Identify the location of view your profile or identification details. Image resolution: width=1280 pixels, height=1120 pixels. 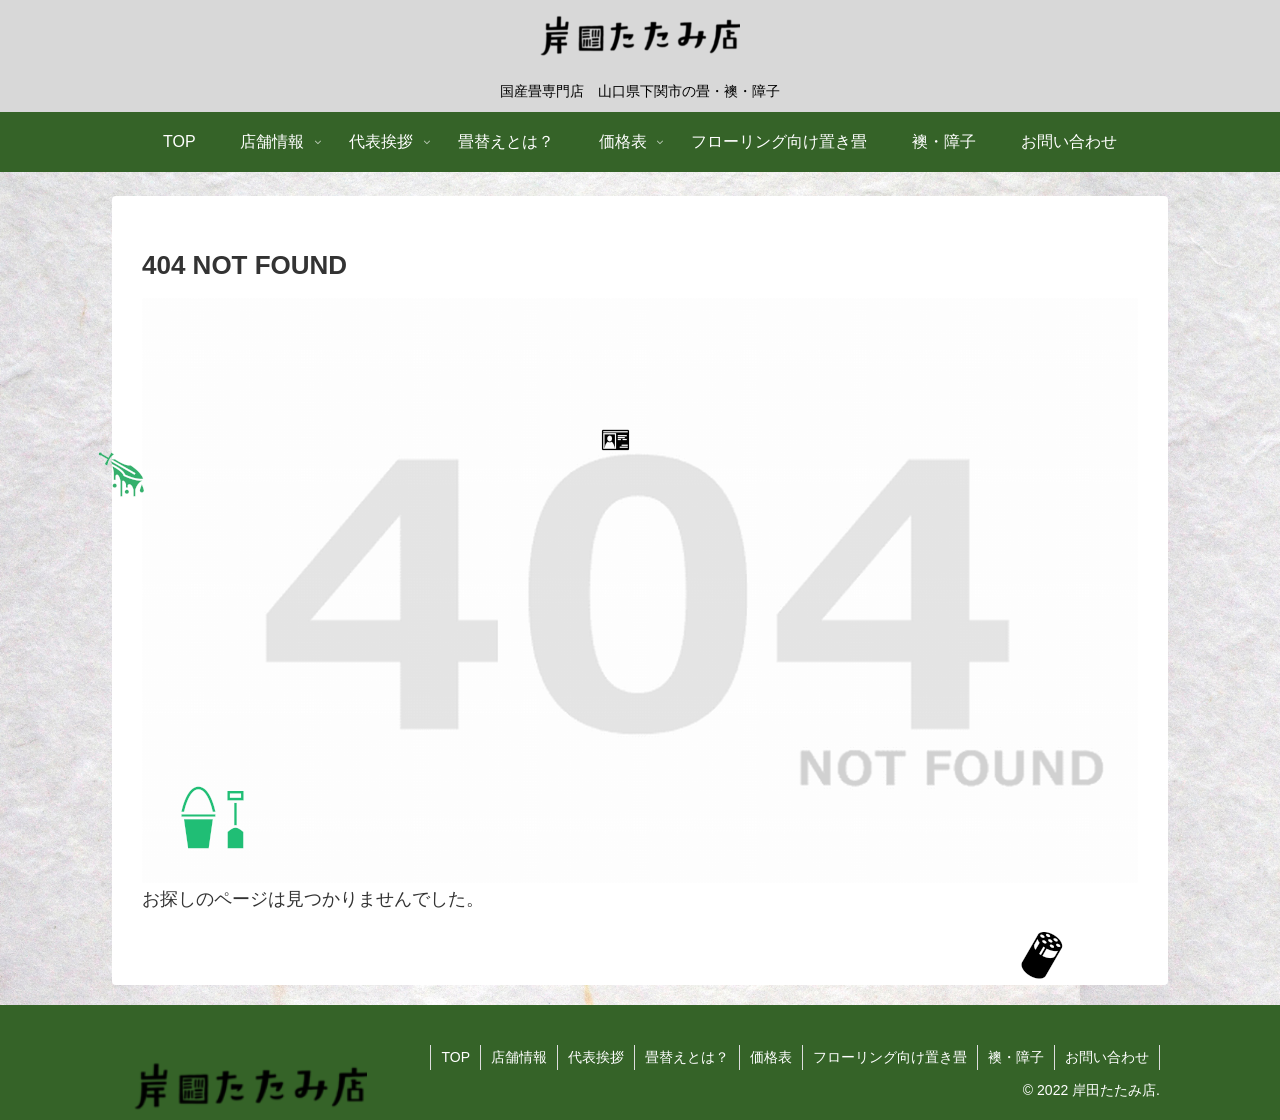
(615, 439).